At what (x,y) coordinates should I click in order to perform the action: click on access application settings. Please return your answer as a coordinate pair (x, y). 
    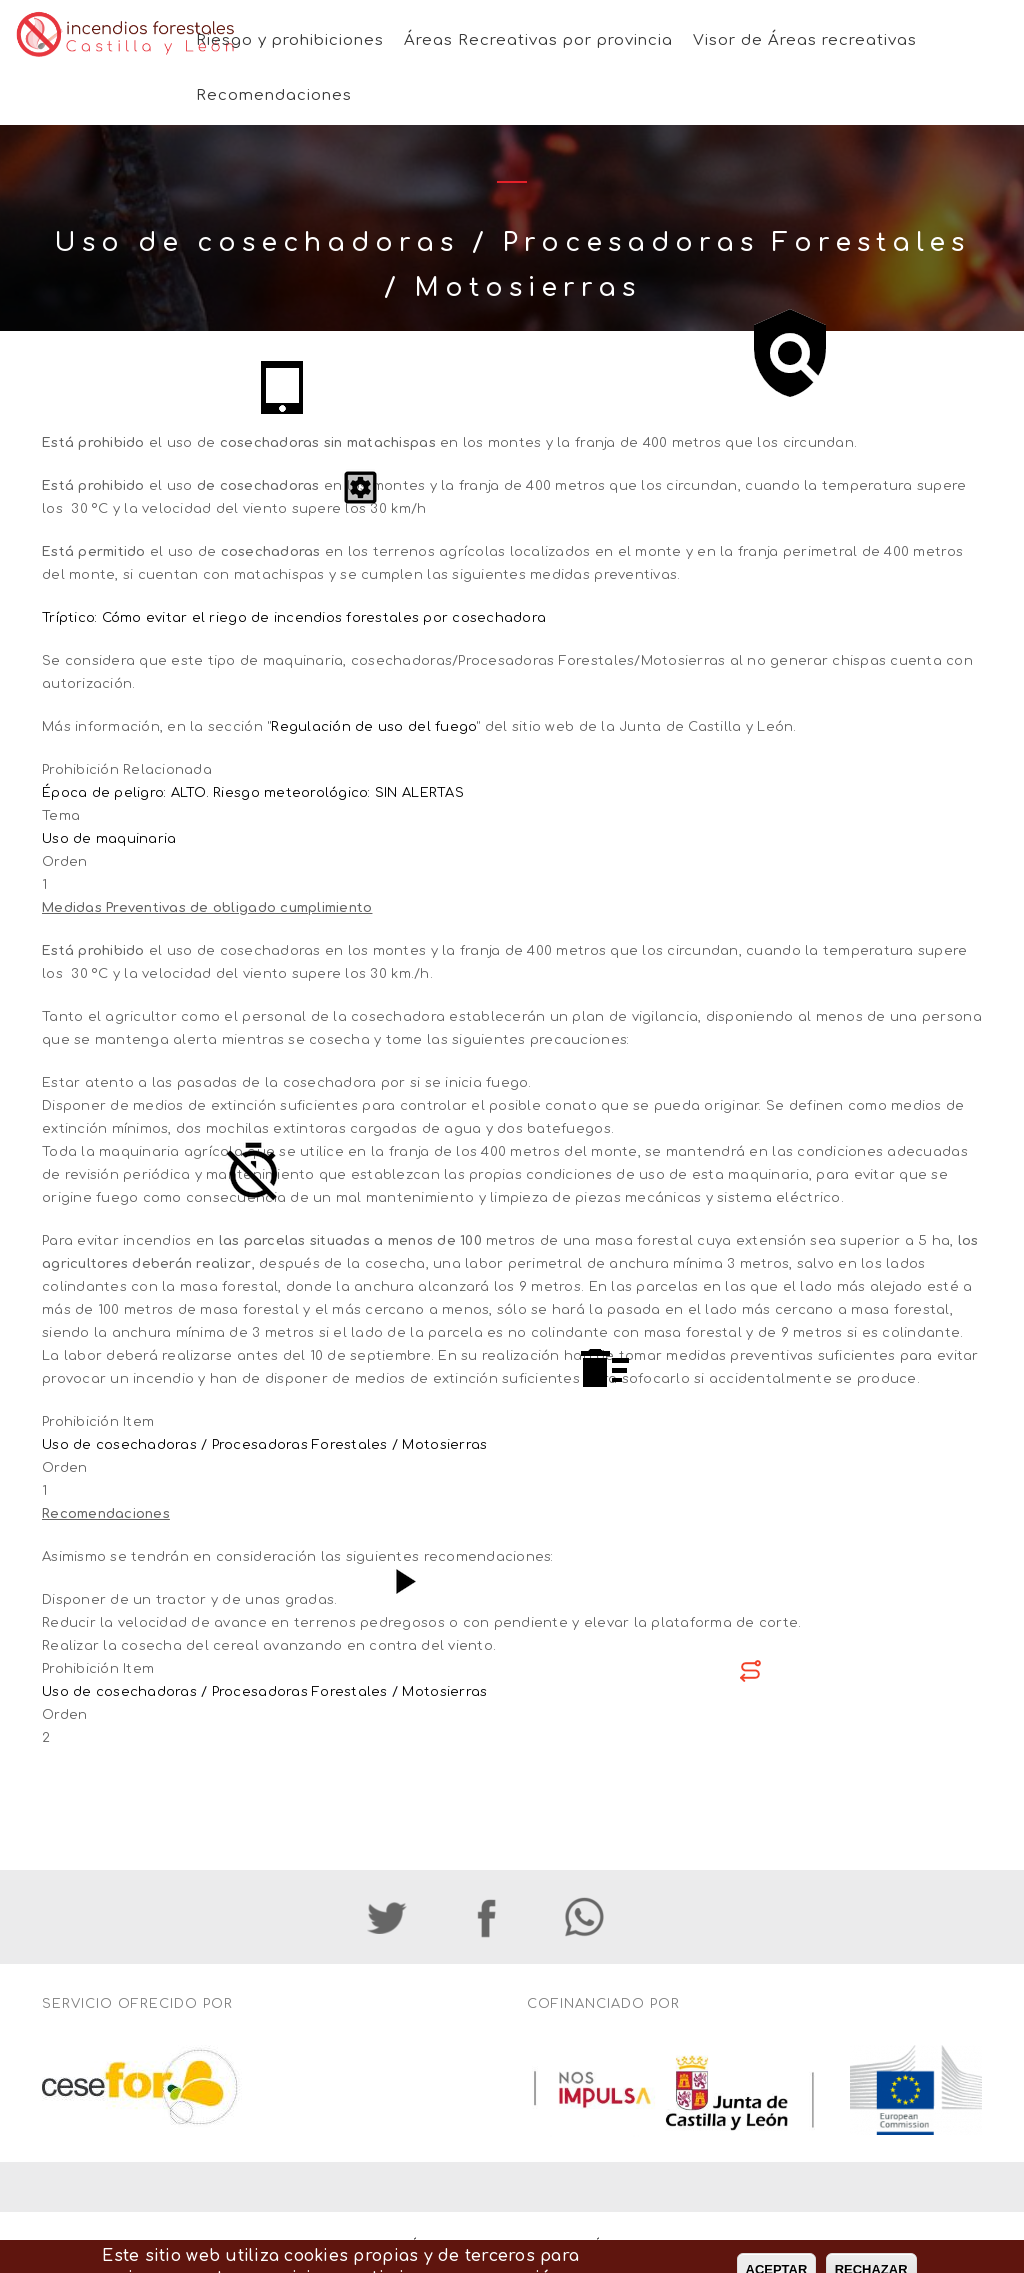
    Looking at the image, I should click on (360, 487).